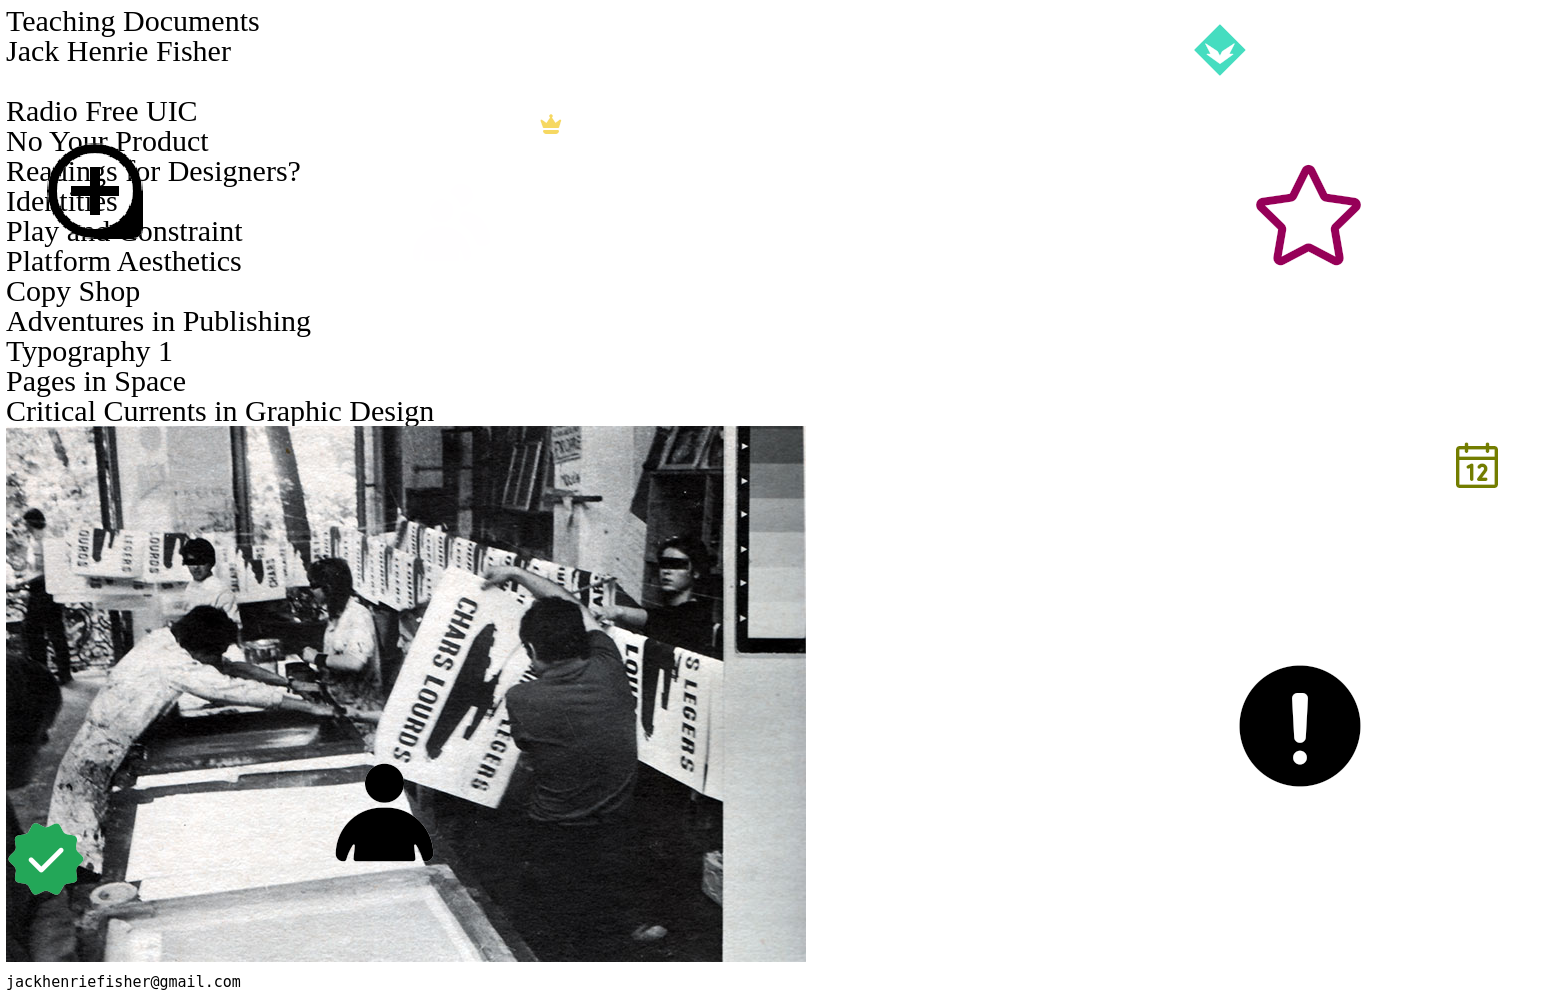 The width and height of the screenshot is (1568, 1003). What do you see at coordinates (1477, 467) in the screenshot?
I see `view calendar or scheduled events` at bounding box center [1477, 467].